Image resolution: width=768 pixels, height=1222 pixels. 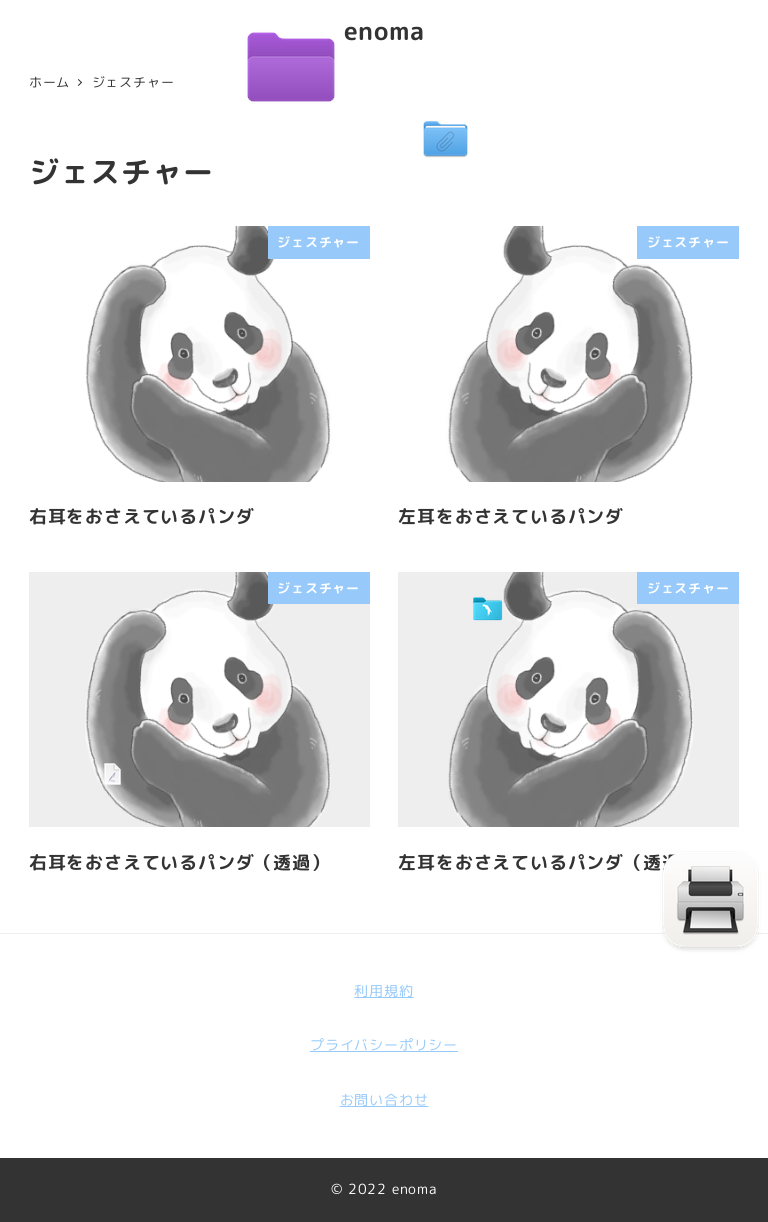 I want to click on a PGP signature file used to verify authenticity, so click(x=112, y=774).